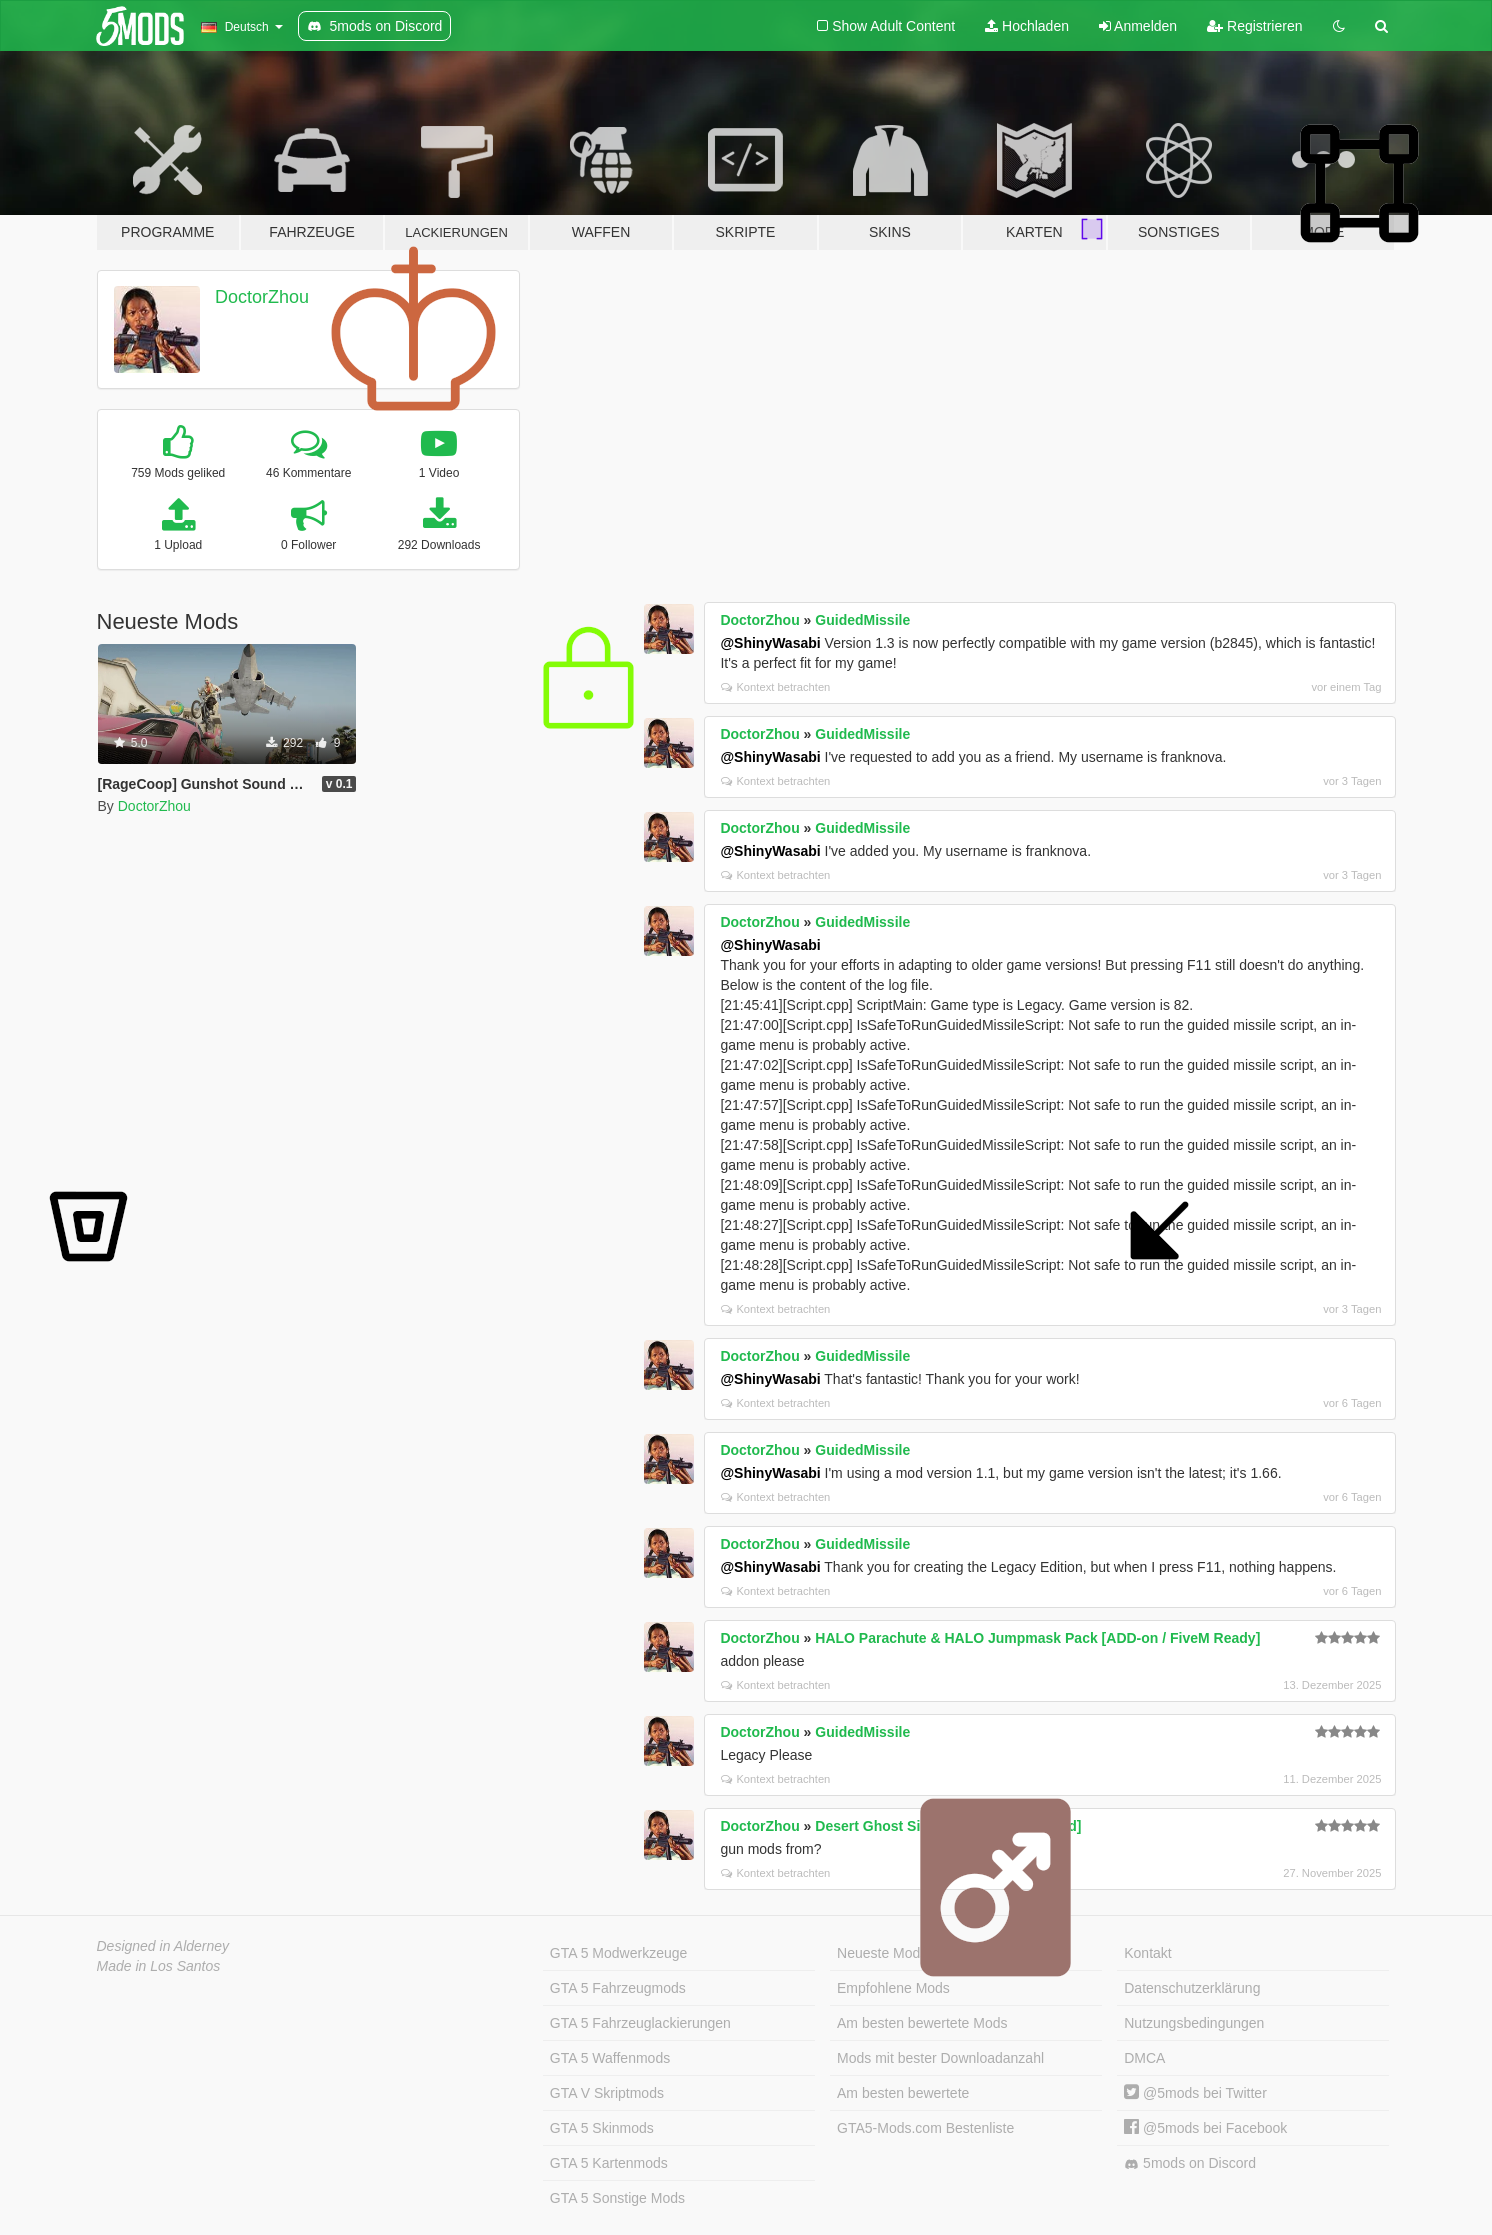 The width and height of the screenshot is (1492, 2235). I want to click on indicates premium or royal status, so click(413, 340).